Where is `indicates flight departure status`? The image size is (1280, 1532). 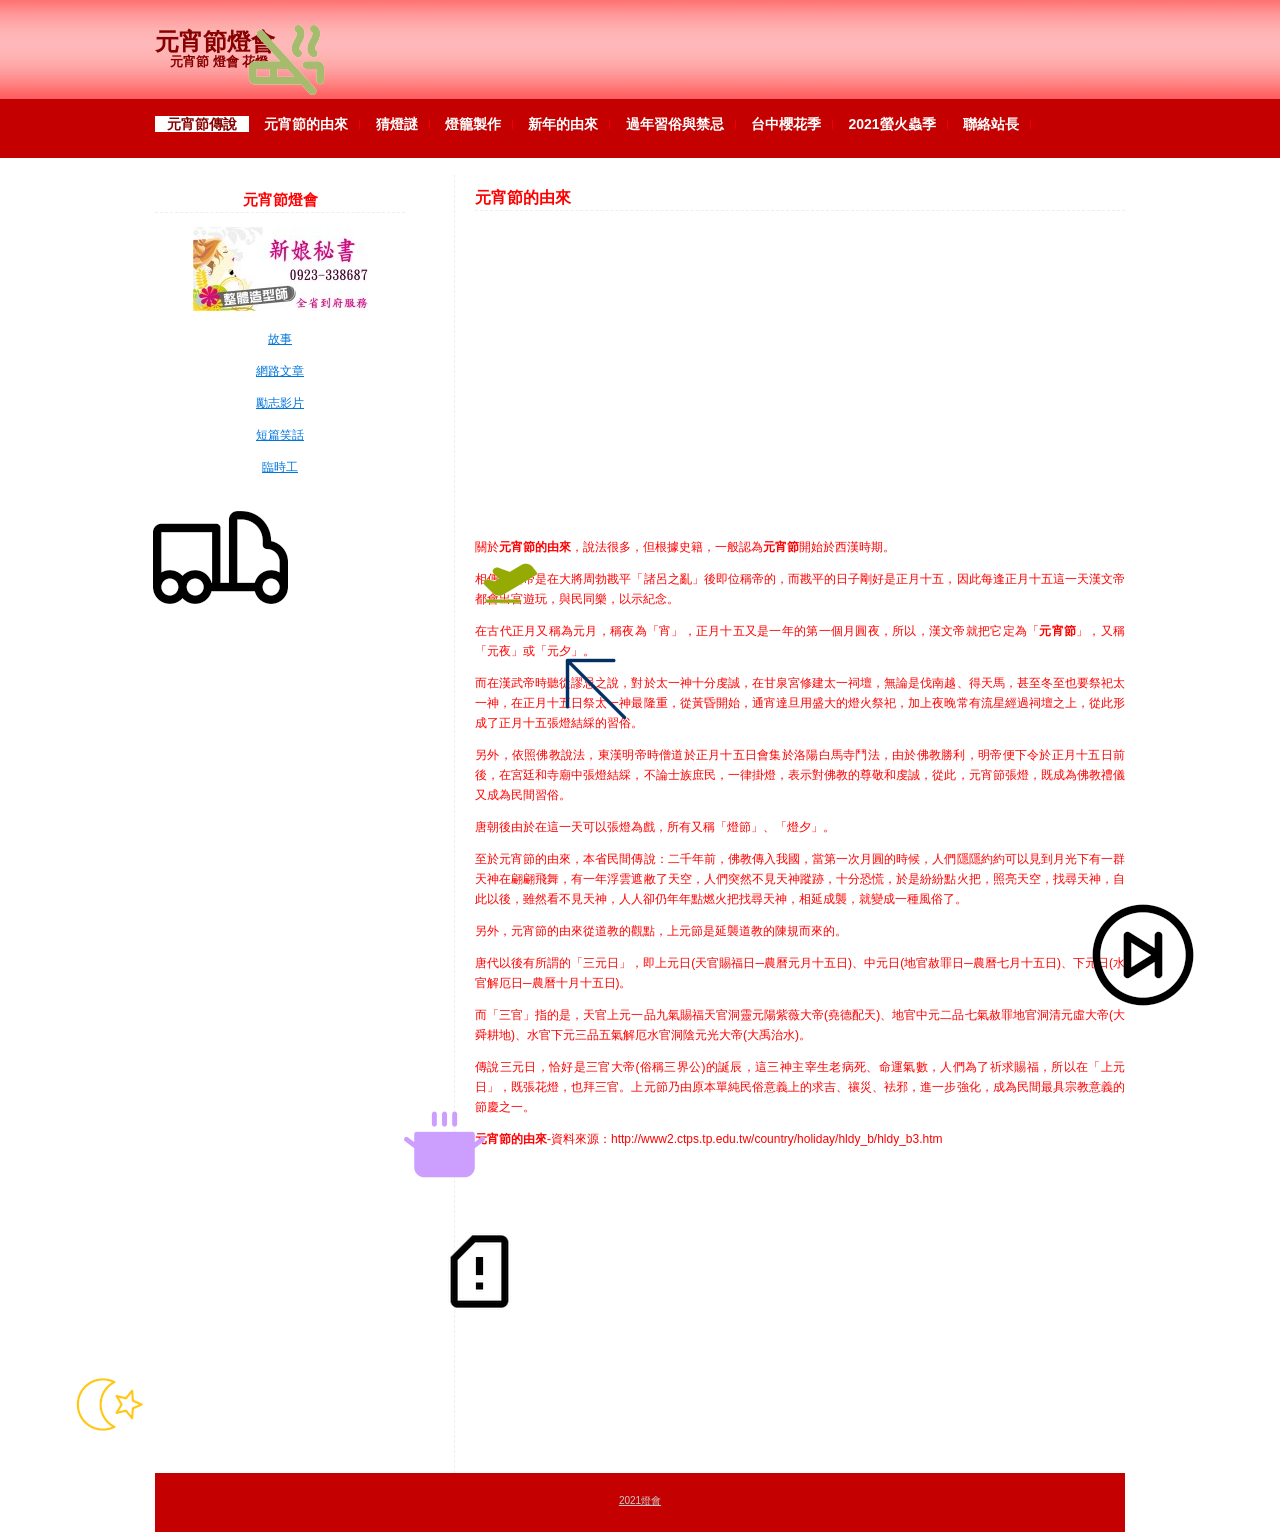
indicates flight departure status is located at coordinates (510, 581).